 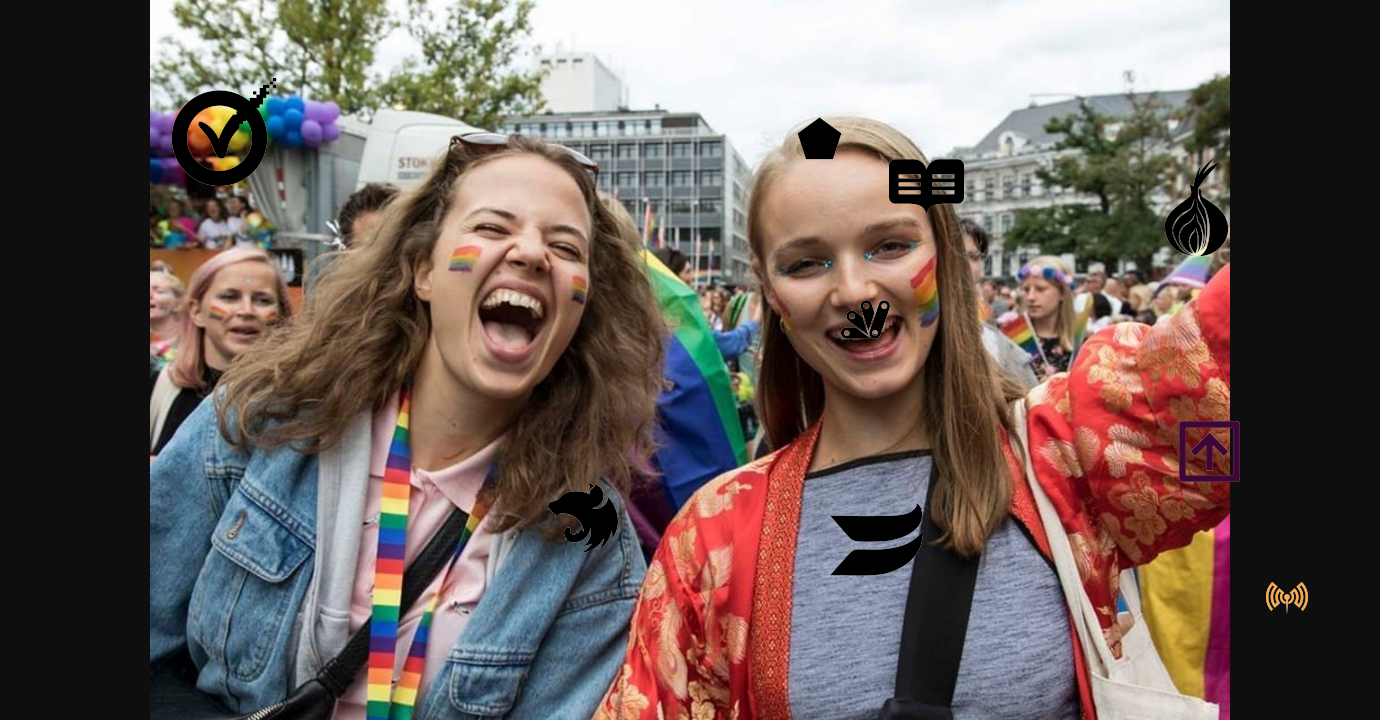 I want to click on launch the Tor browser for anonymous browsing, so click(x=1196, y=206).